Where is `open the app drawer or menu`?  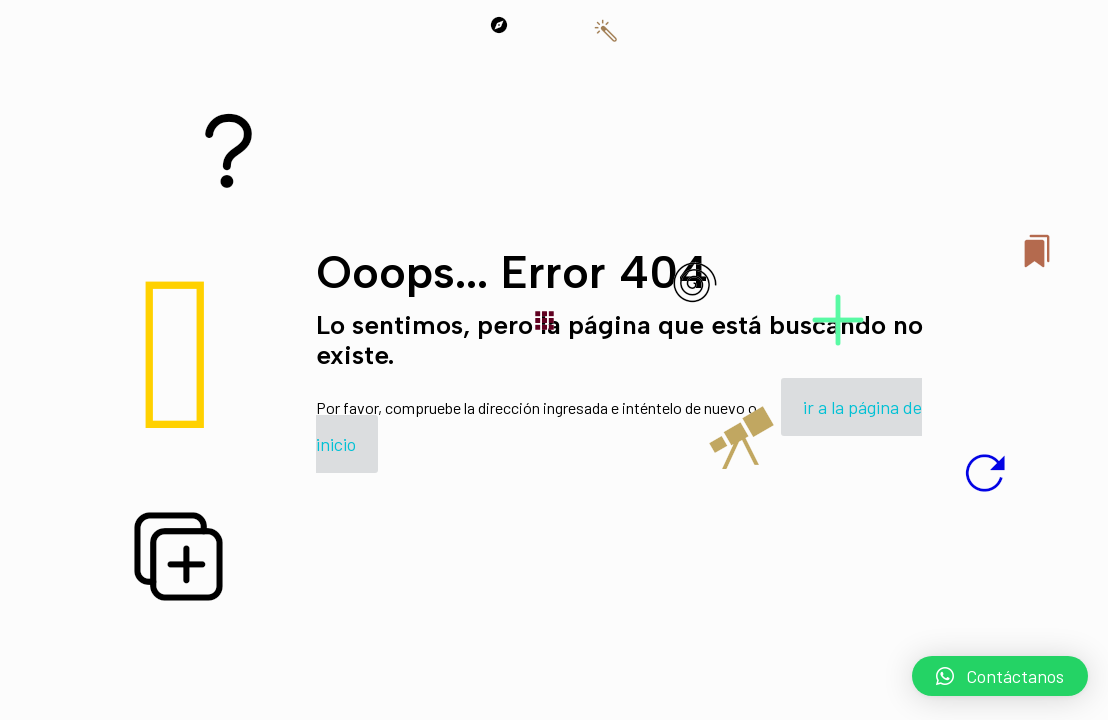
open the app drawer or menu is located at coordinates (544, 320).